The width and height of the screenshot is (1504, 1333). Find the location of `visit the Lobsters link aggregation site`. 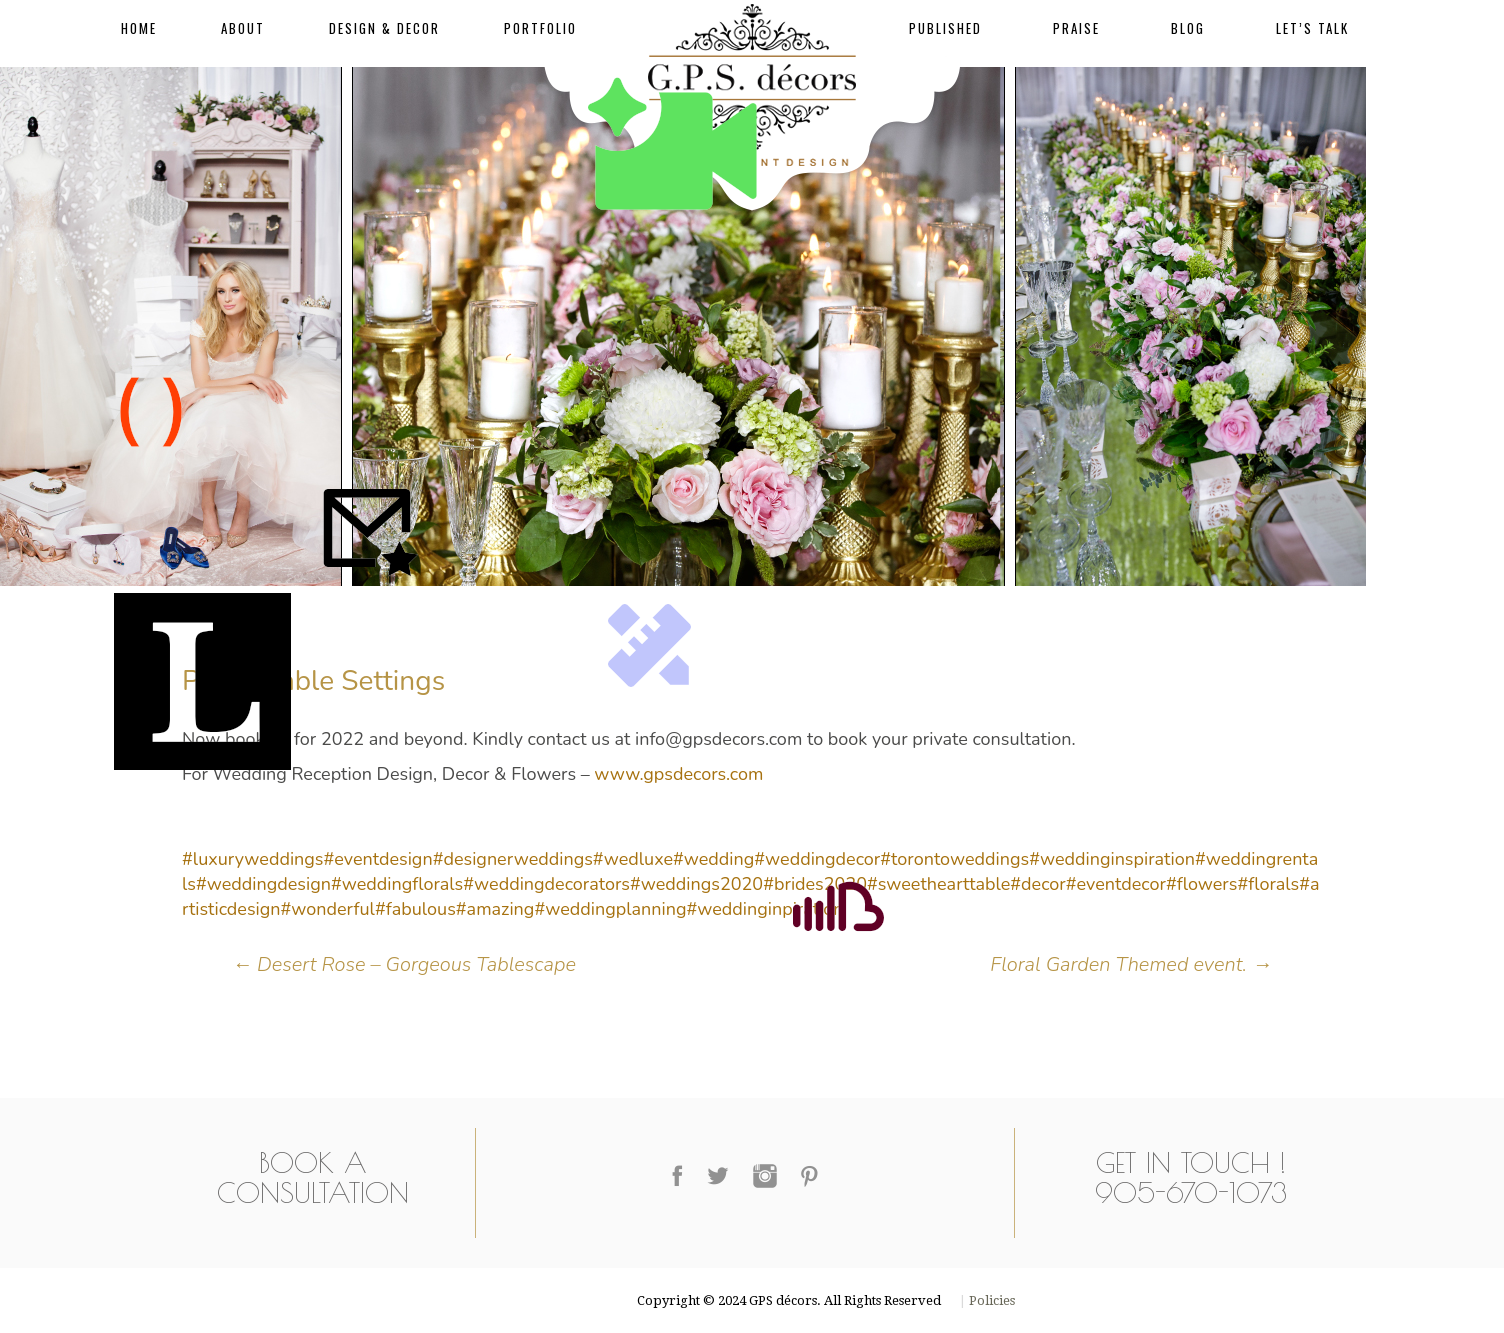

visit the Lobsters link aggregation site is located at coordinates (202, 681).